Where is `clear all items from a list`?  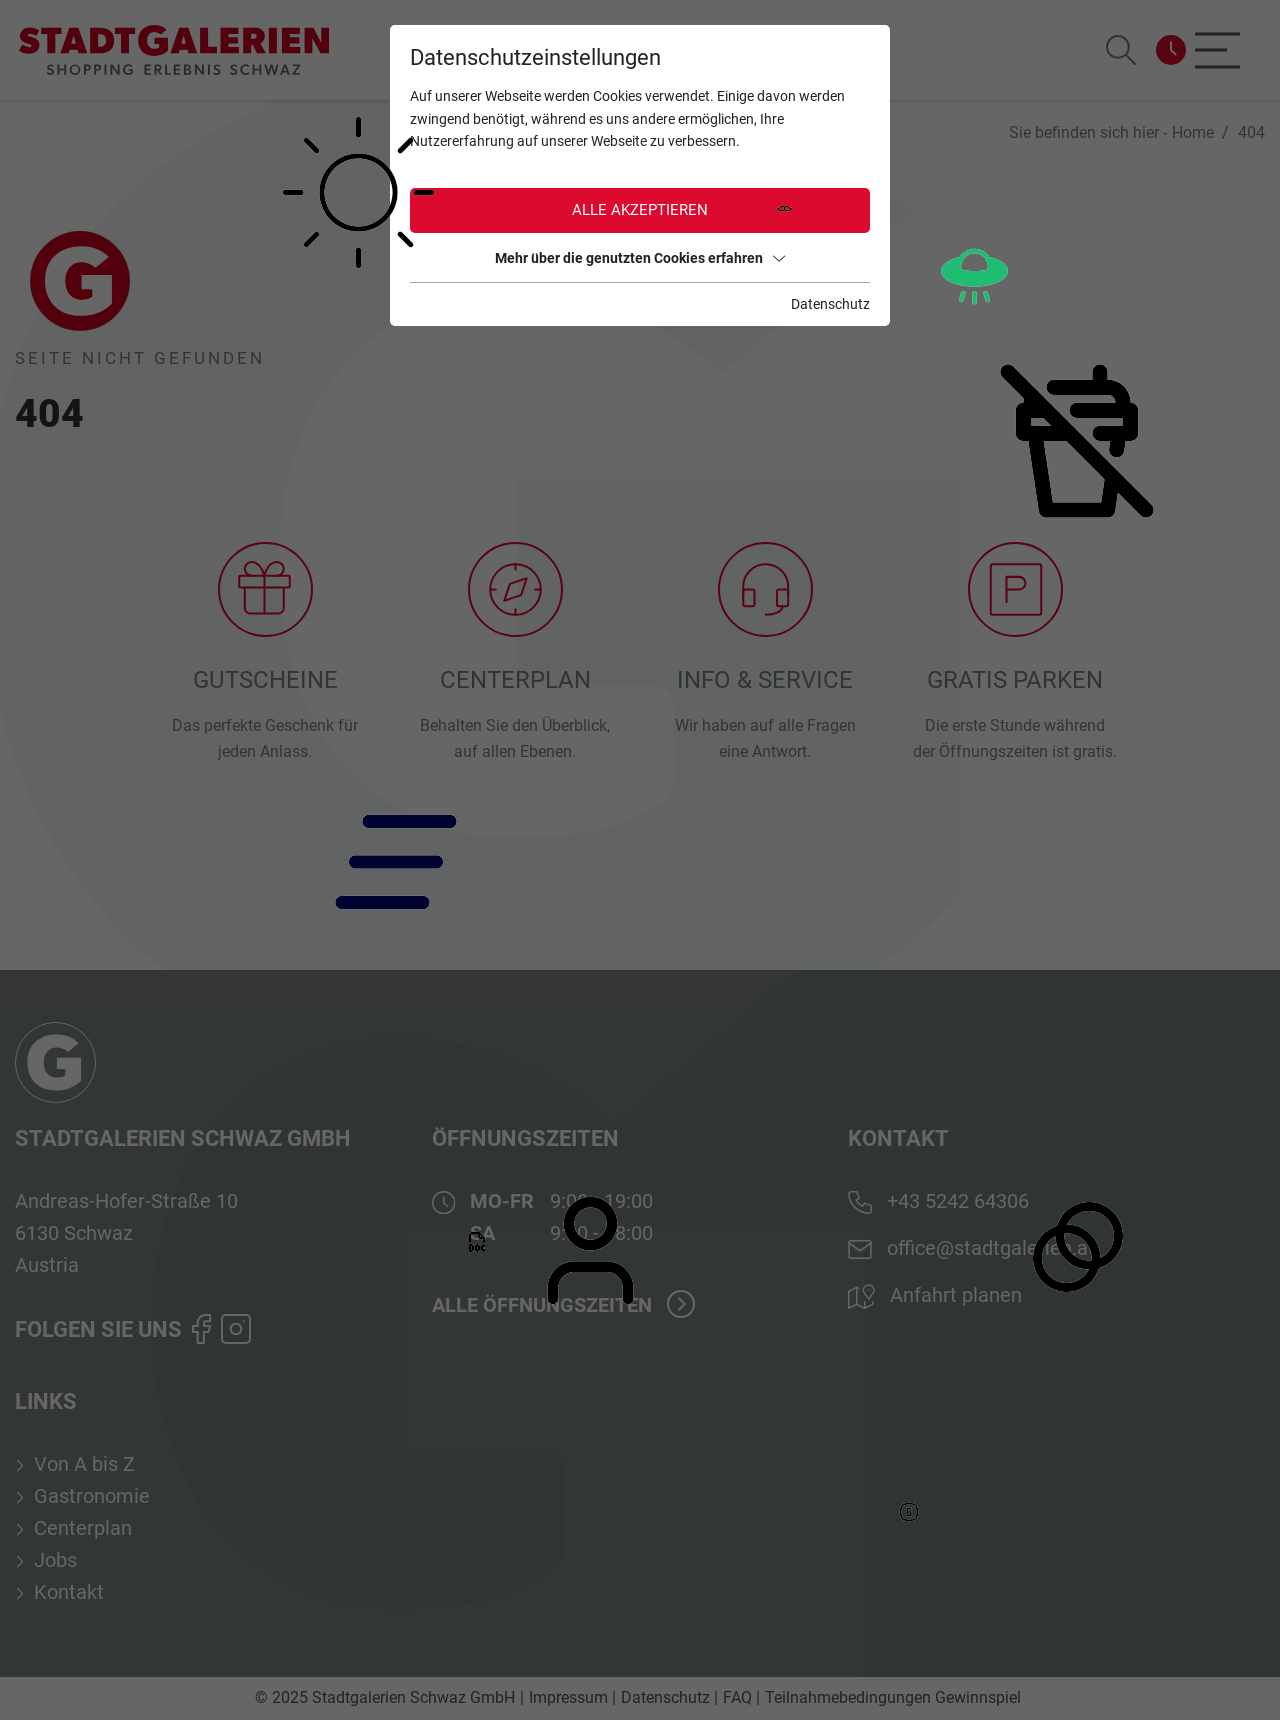 clear all items from a list is located at coordinates (396, 862).